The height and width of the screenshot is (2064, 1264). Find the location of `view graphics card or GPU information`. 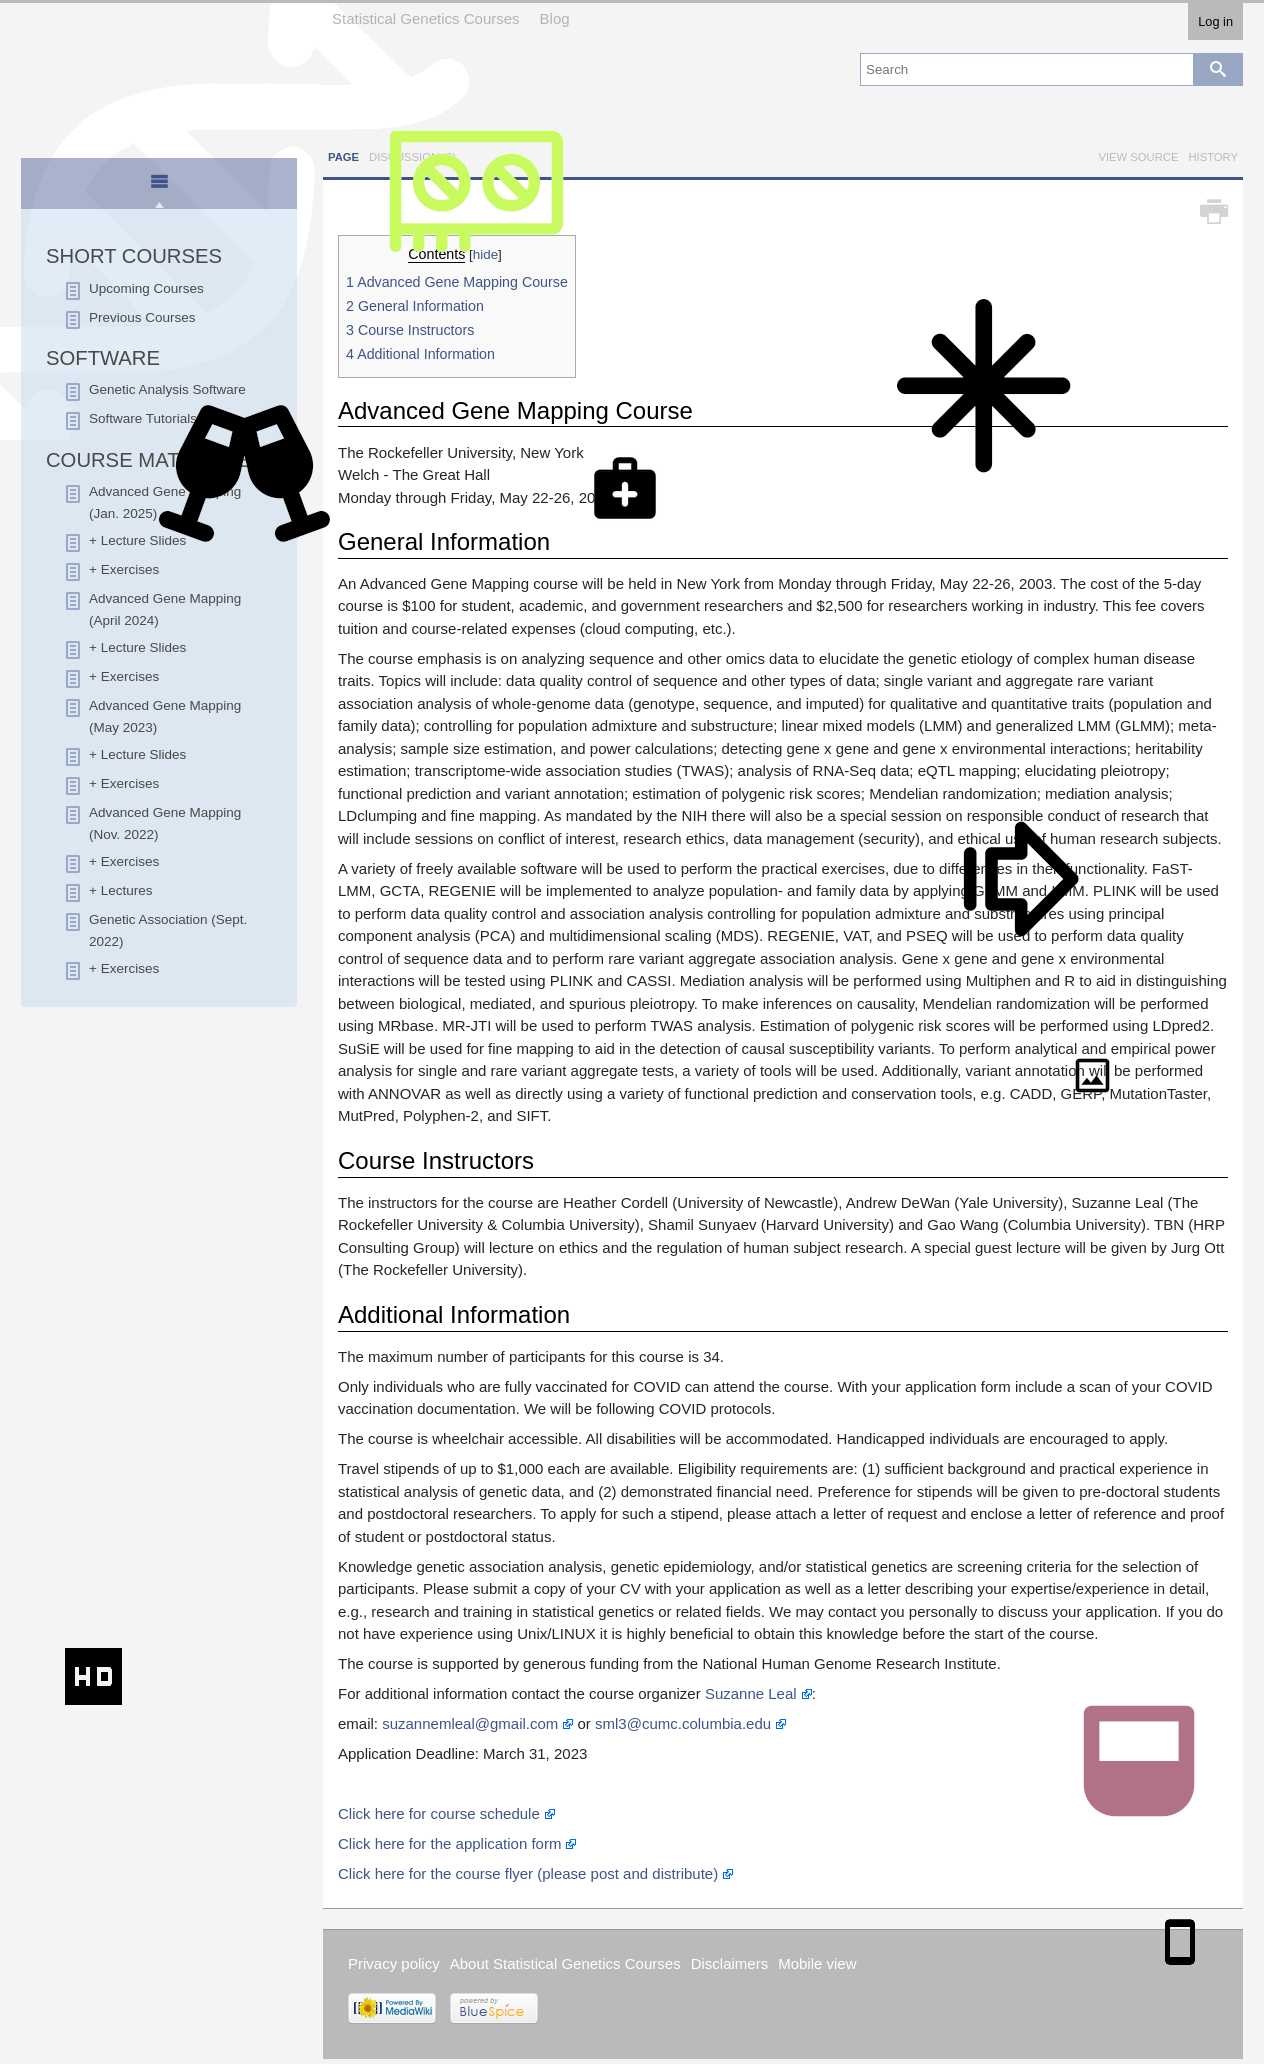

view graphics card or GPU information is located at coordinates (476, 188).